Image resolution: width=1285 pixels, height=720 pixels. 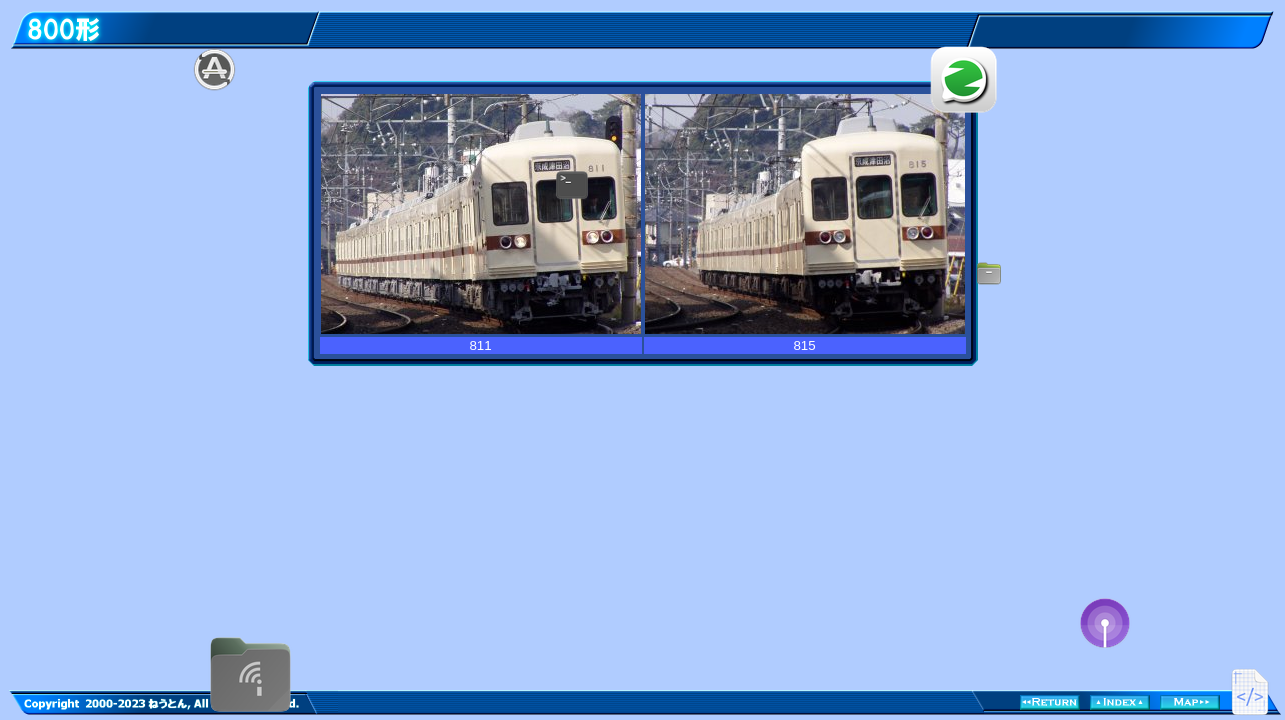 What do you see at coordinates (989, 273) in the screenshot?
I see `open file manager application` at bounding box center [989, 273].